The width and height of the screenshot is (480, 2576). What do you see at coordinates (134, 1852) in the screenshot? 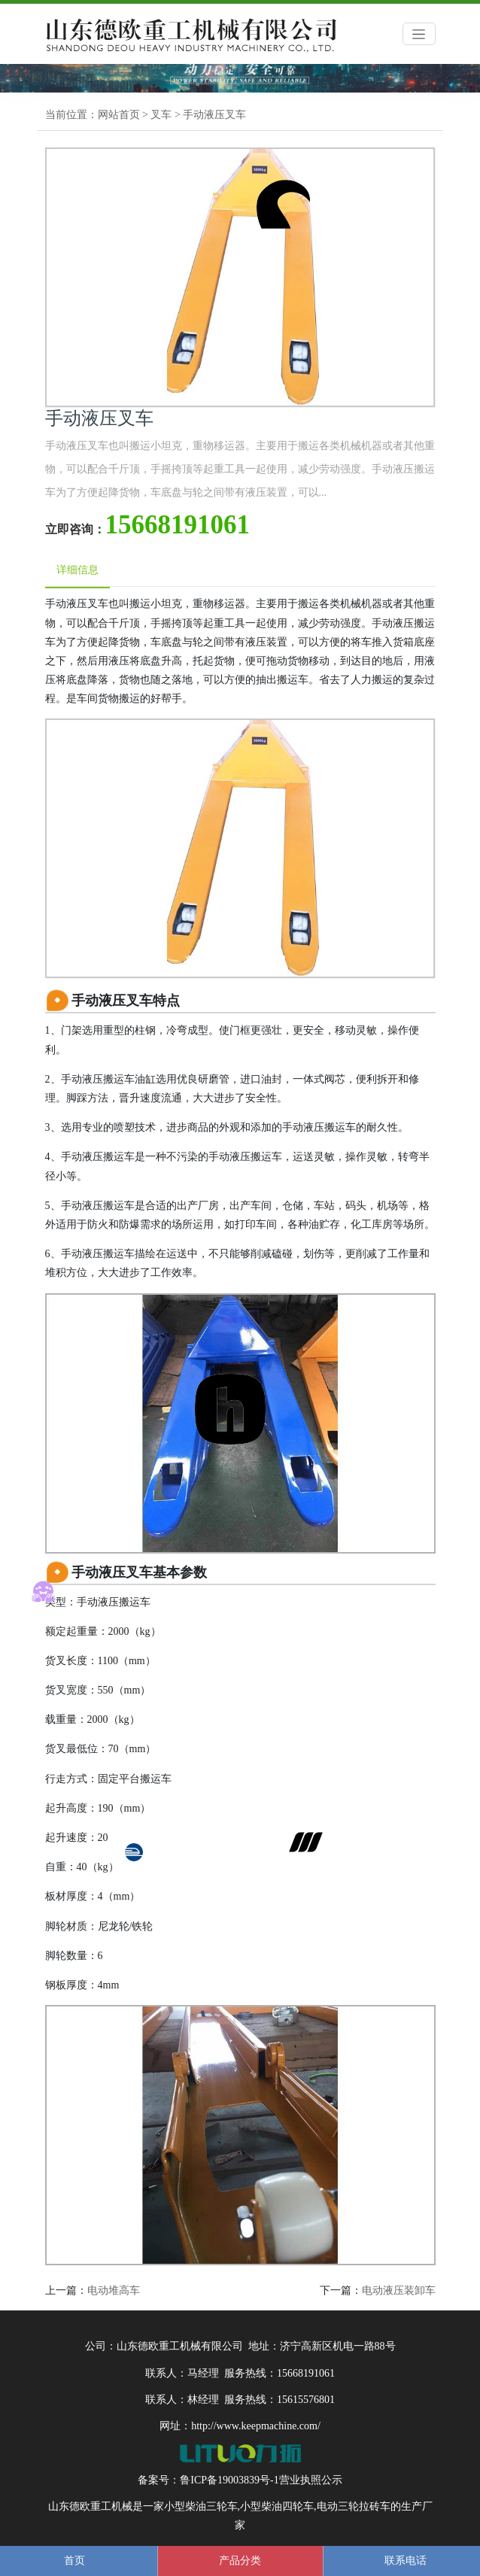
I see `railway app logo` at bounding box center [134, 1852].